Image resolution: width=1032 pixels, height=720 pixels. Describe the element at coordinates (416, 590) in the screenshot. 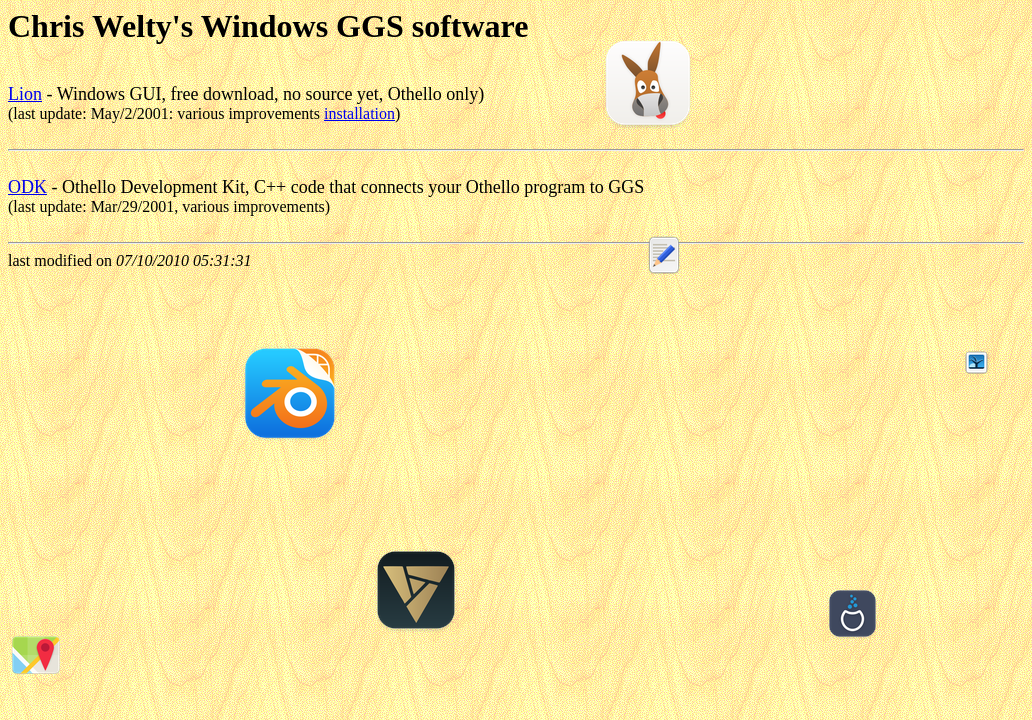

I see `open the Artifact app` at that location.